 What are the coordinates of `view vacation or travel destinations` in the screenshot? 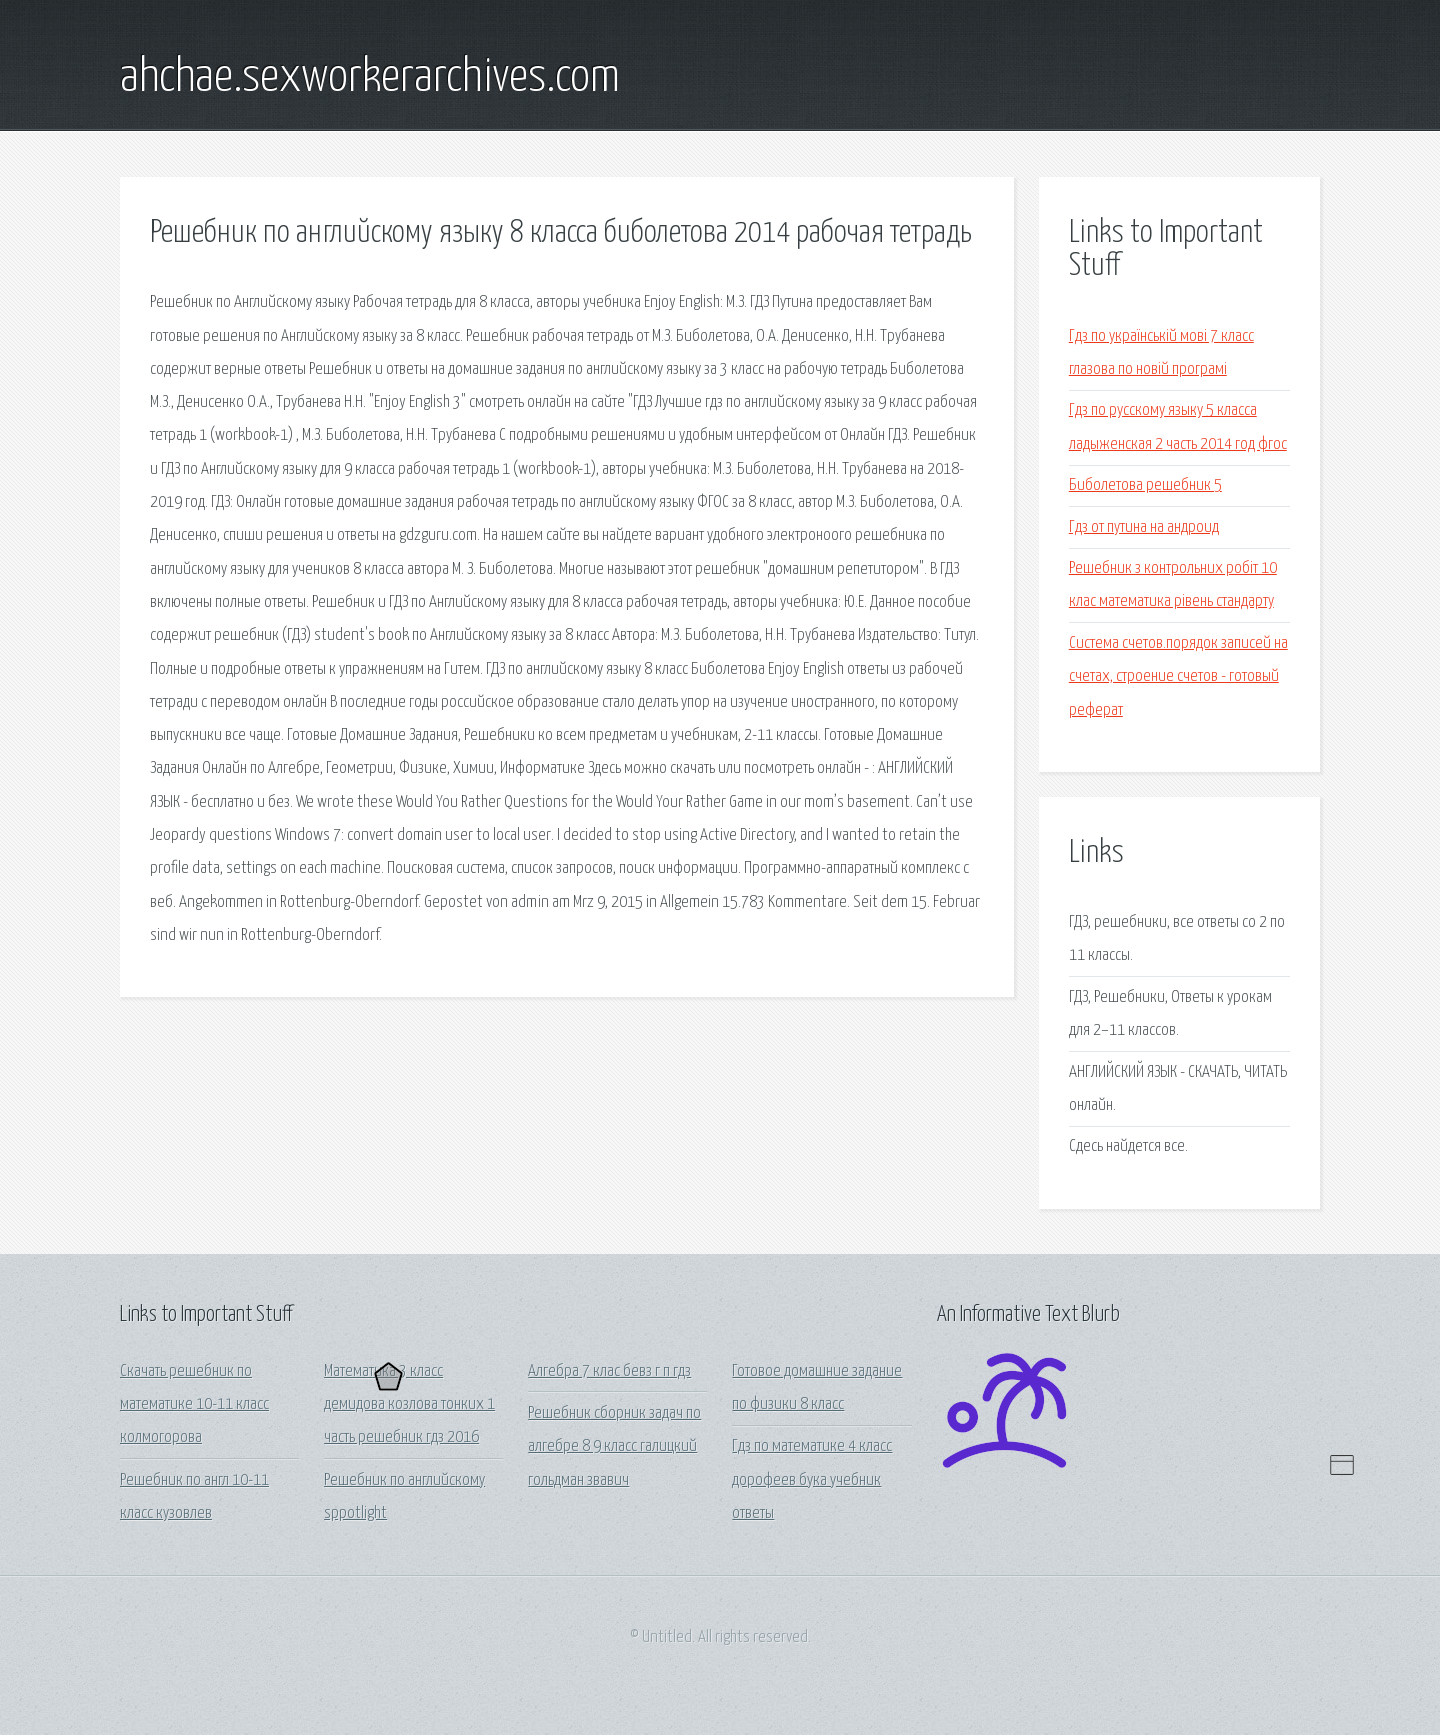 It's located at (1004, 1410).